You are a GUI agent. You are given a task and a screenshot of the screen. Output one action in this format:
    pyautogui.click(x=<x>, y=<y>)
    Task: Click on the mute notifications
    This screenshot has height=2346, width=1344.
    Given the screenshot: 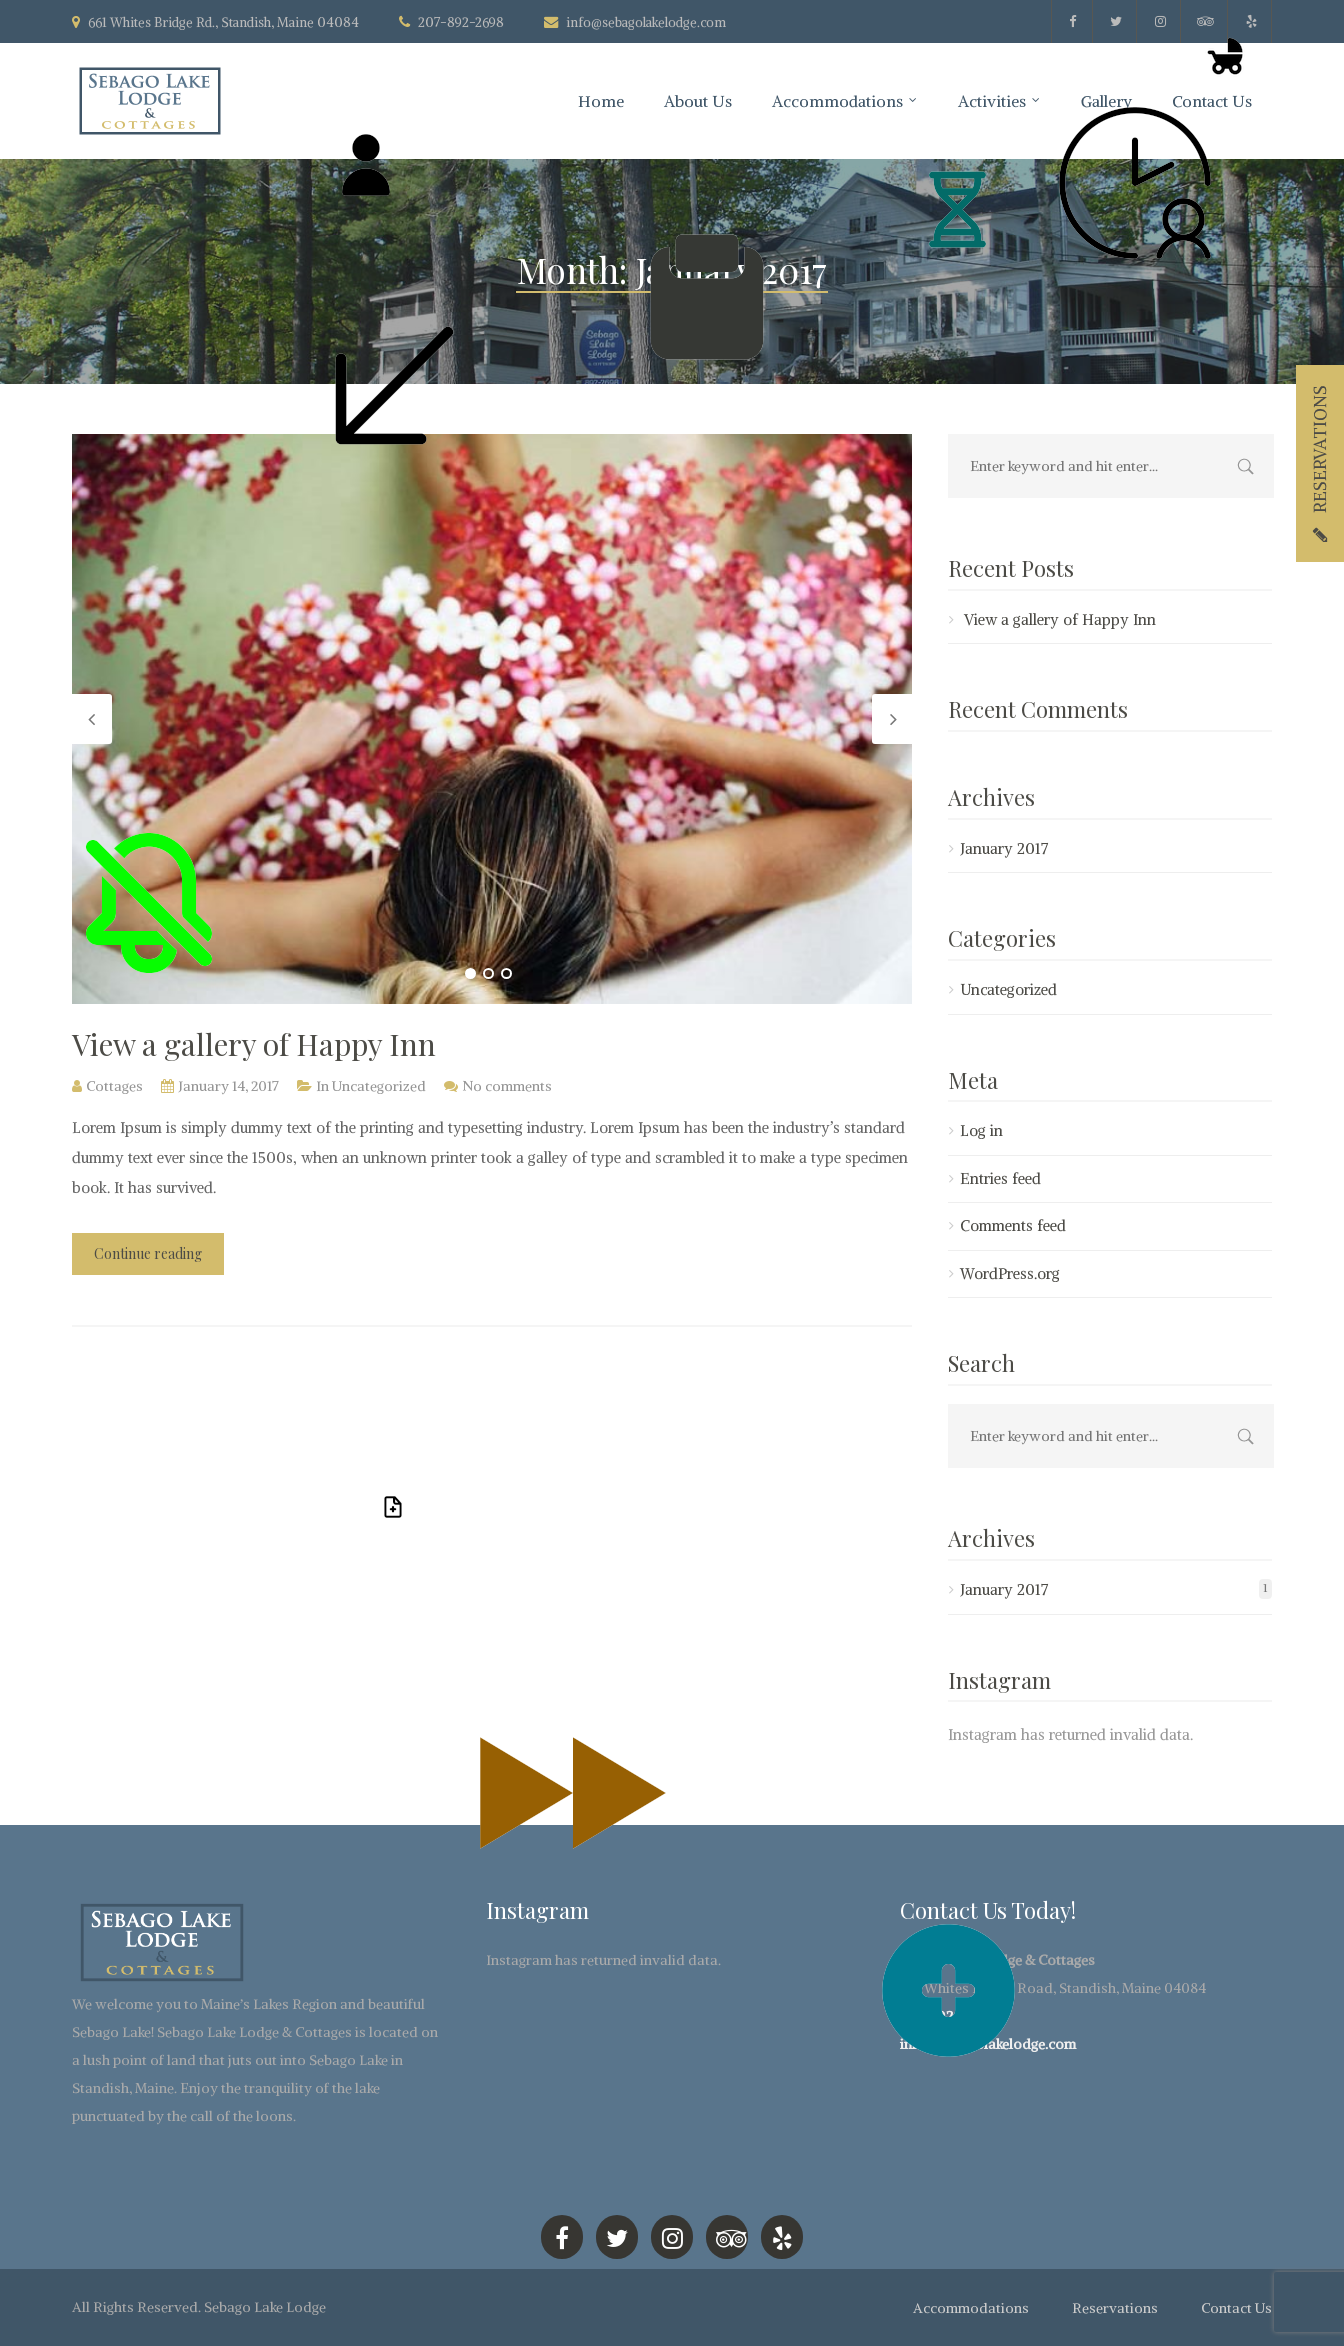 What is the action you would take?
    pyautogui.click(x=149, y=903)
    